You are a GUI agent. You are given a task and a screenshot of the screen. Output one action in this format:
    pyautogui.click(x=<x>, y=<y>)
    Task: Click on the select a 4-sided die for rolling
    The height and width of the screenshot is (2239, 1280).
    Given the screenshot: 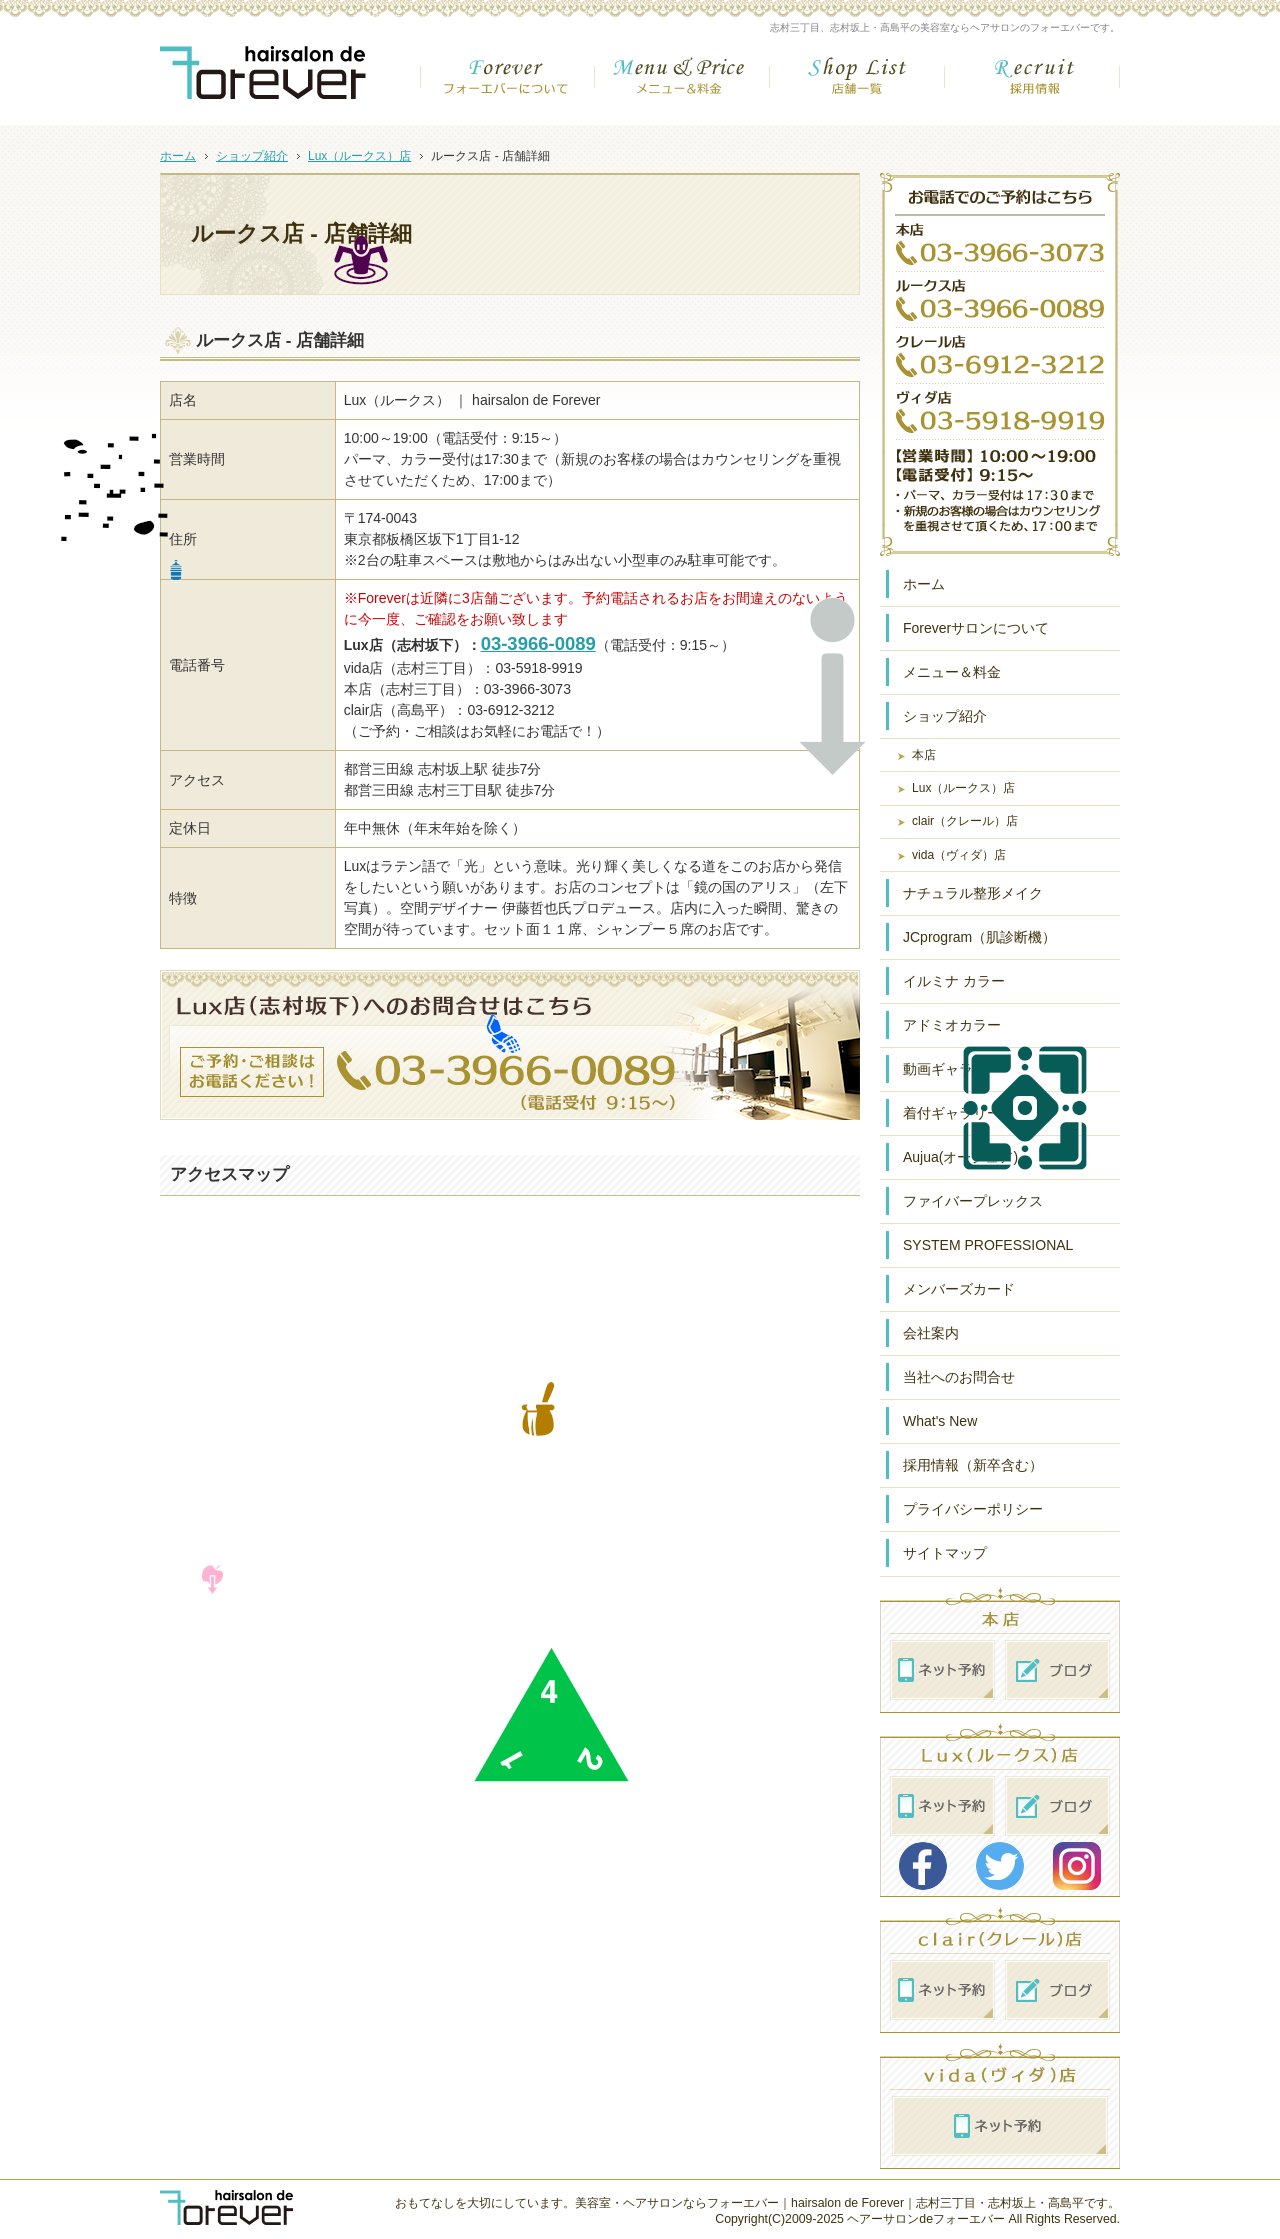 What is the action you would take?
    pyautogui.click(x=551, y=1714)
    